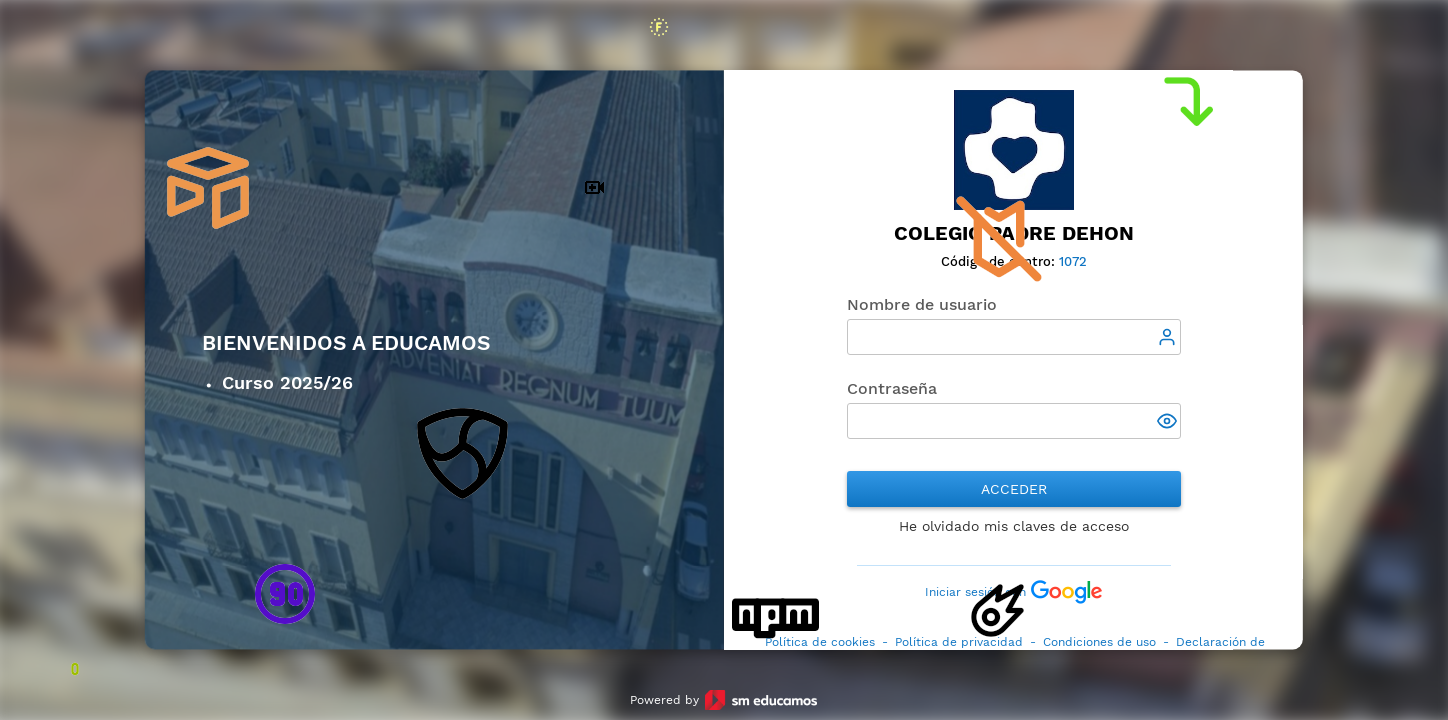  I want to click on npm package manager logo, so click(775, 616).